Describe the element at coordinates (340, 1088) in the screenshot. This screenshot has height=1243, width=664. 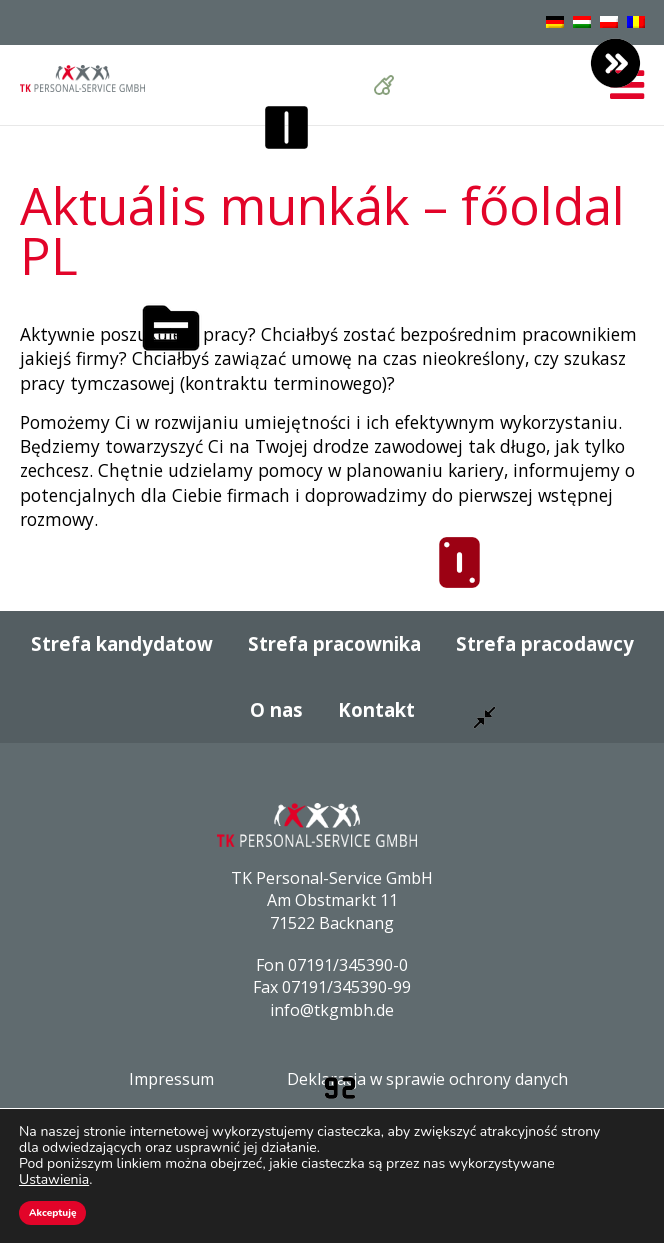
I see `displays the number 92 as a badge or counter` at that location.